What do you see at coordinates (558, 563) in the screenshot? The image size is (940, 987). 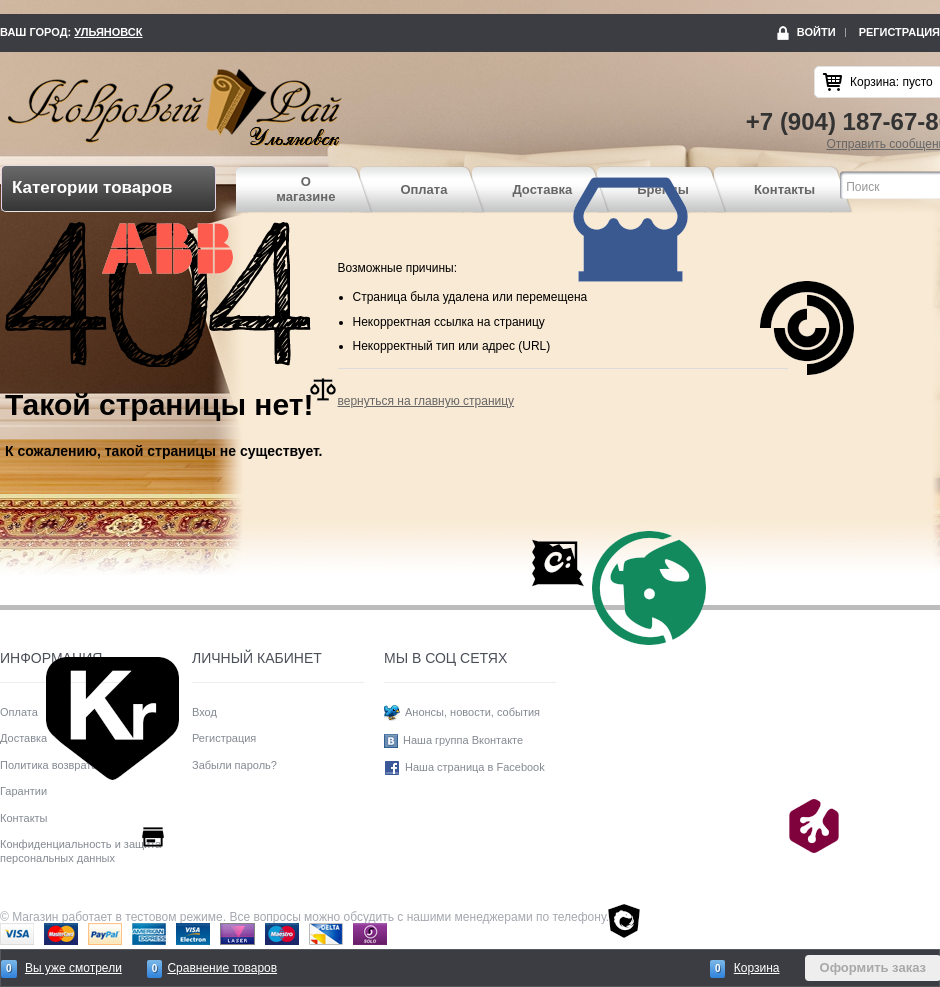 I see `chocolatey package manager logo` at bounding box center [558, 563].